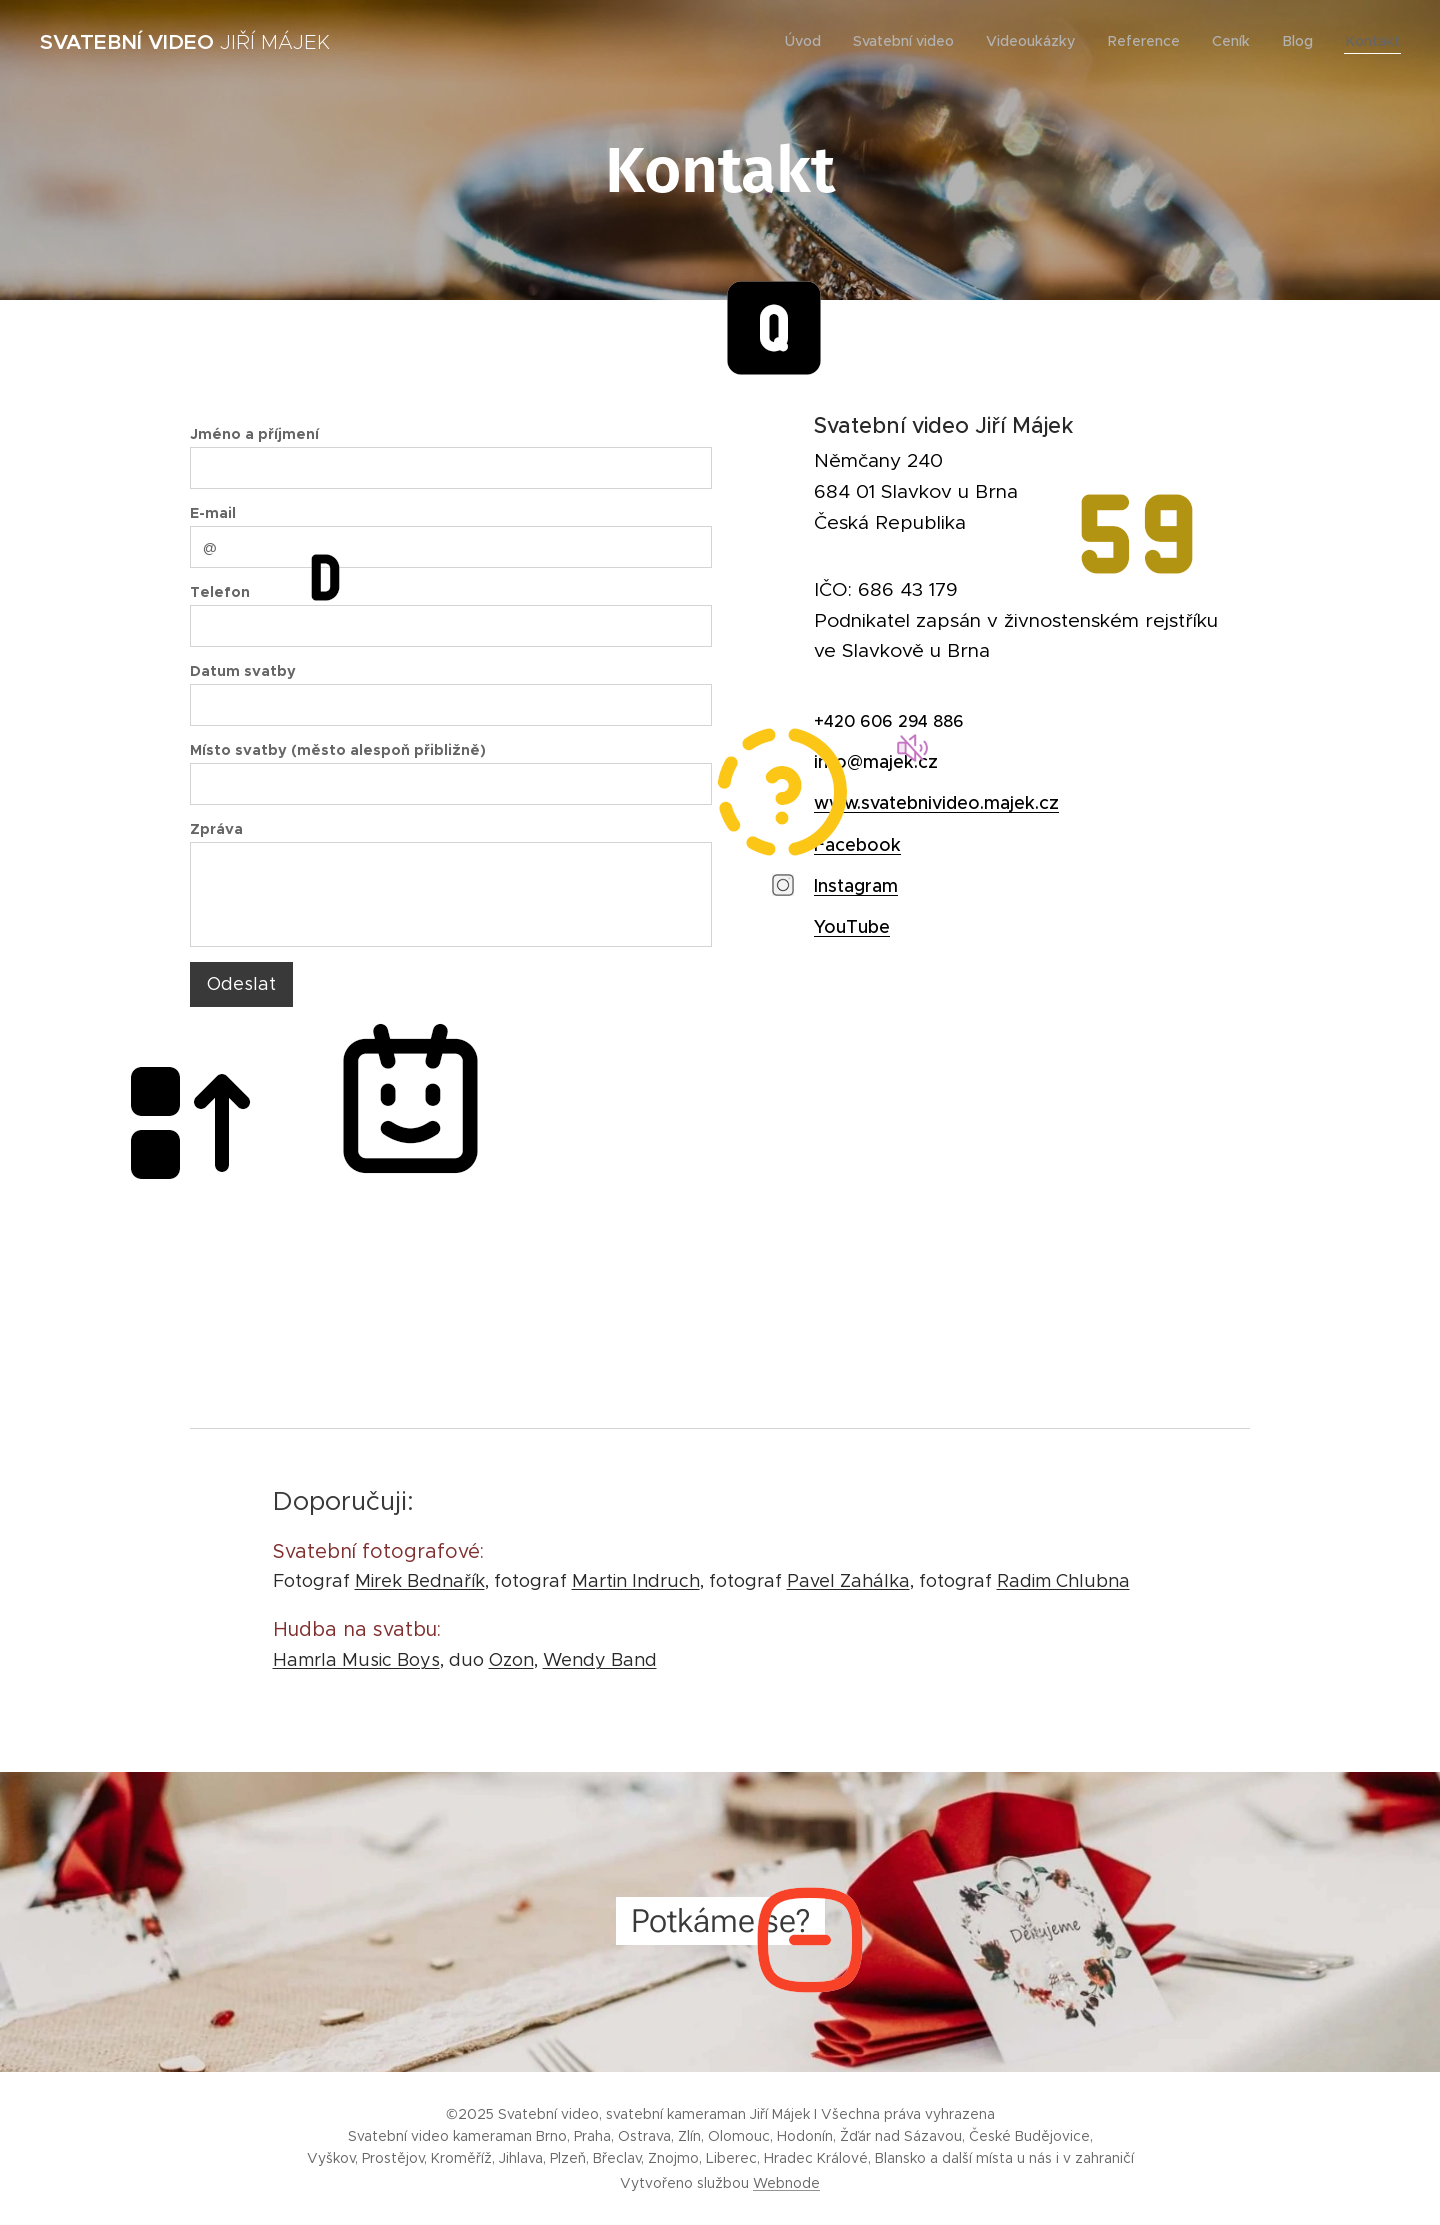  Describe the element at coordinates (325, 577) in the screenshot. I see `indicates a "D" grade or rating` at that location.